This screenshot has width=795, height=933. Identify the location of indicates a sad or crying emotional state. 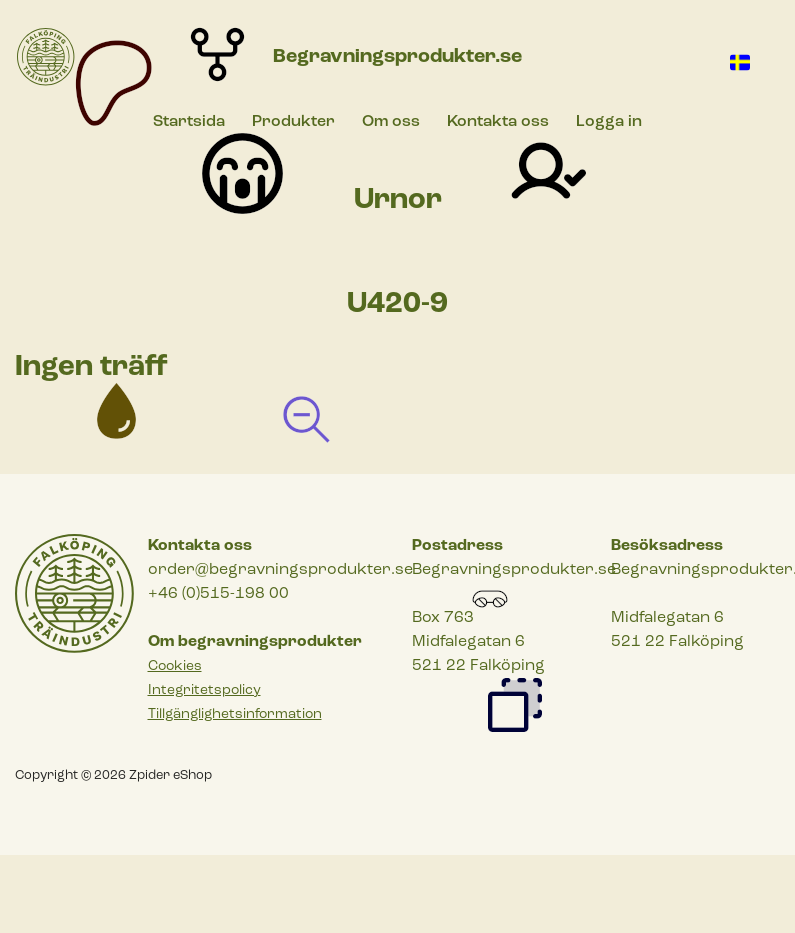
(242, 173).